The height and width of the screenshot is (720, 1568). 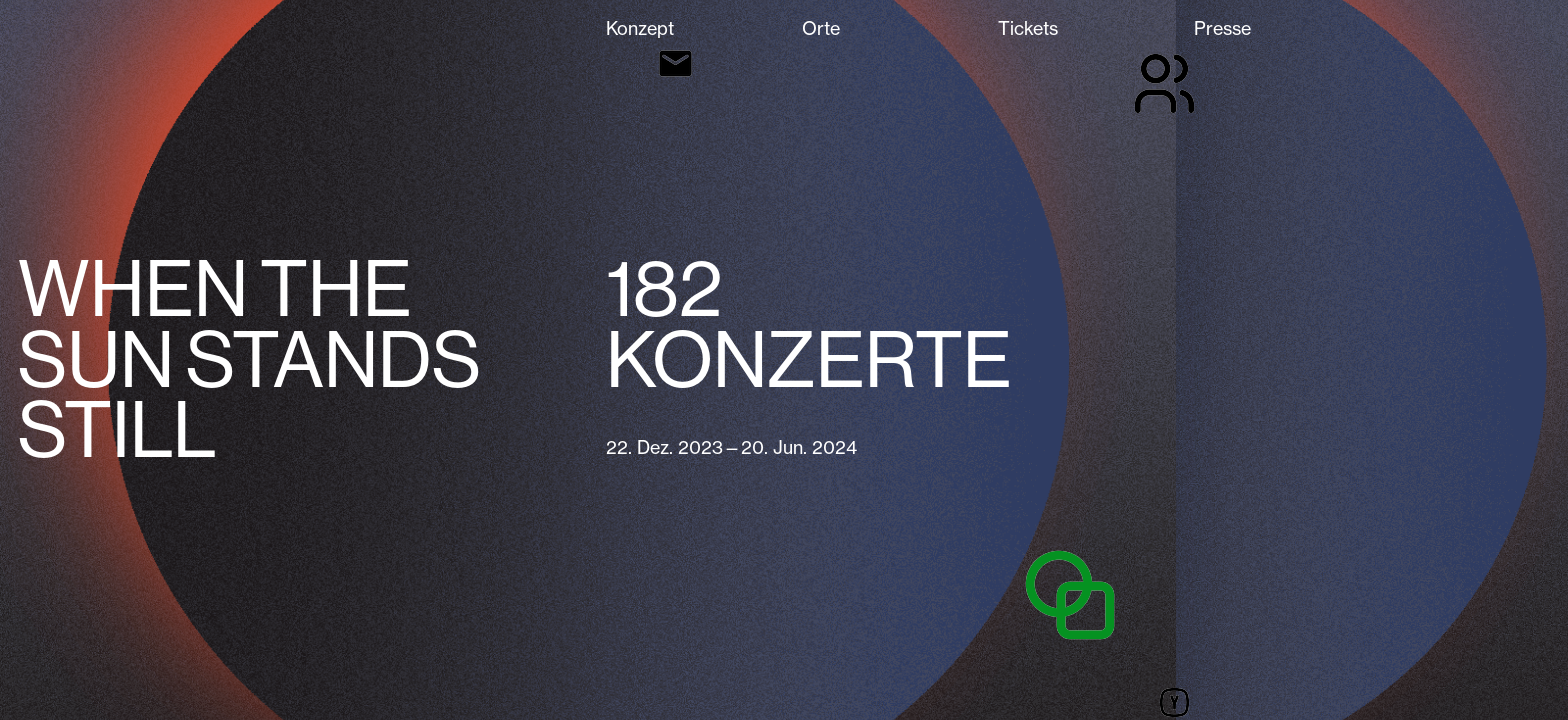 I want to click on view all users or team members, so click(x=1164, y=83).